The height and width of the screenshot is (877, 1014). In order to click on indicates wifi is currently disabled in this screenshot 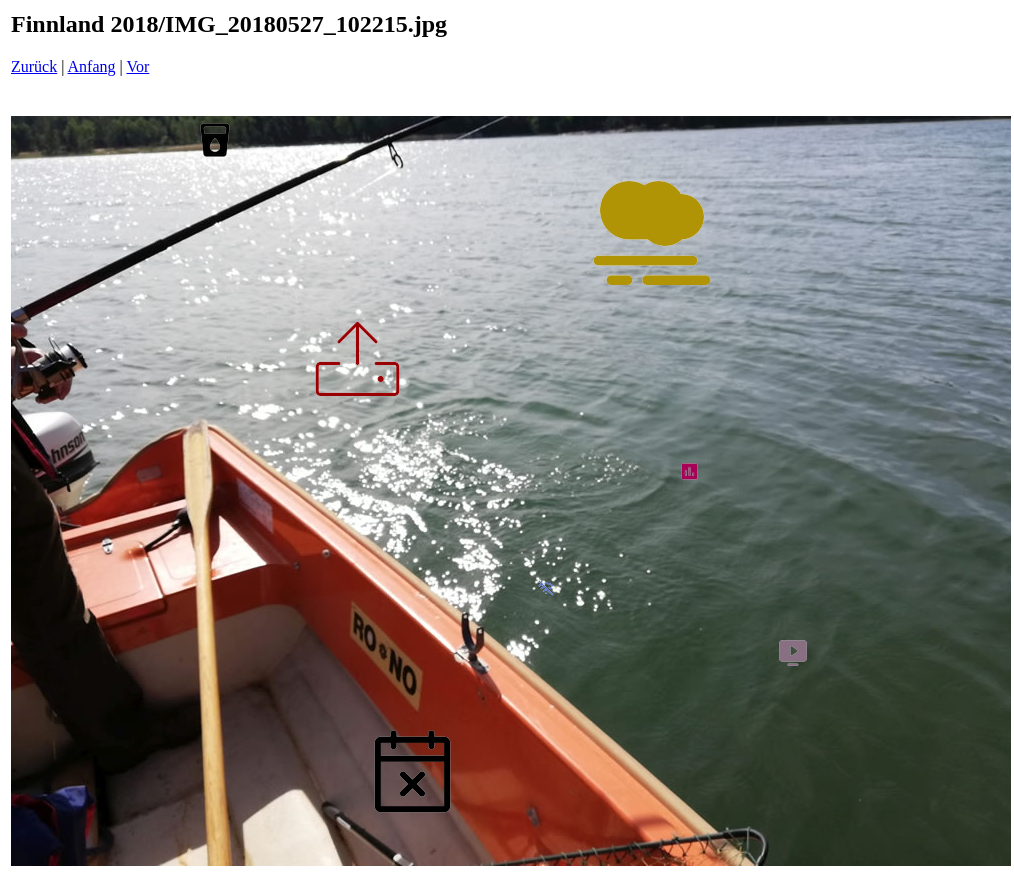, I will do `click(546, 588)`.